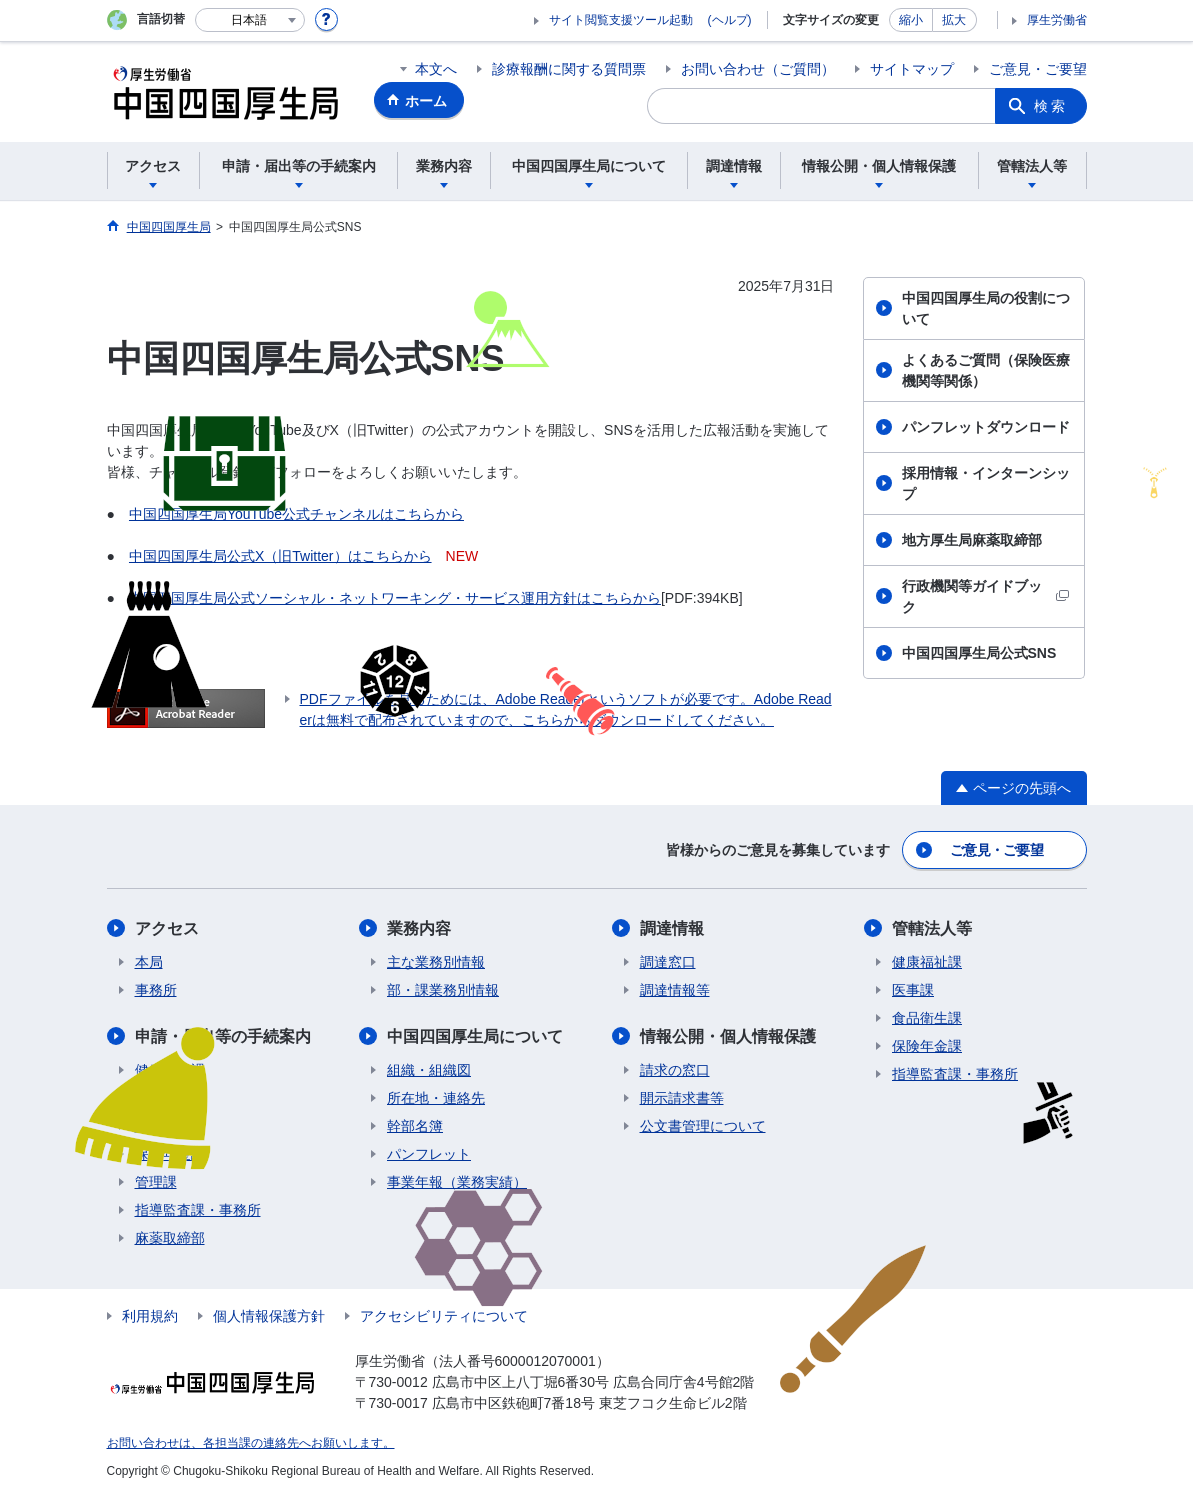 The height and width of the screenshot is (1497, 1193). What do you see at coordinates (224, 463) in the screenshot?
I see `open your inventory or storage` at bounding box center [224, 463].